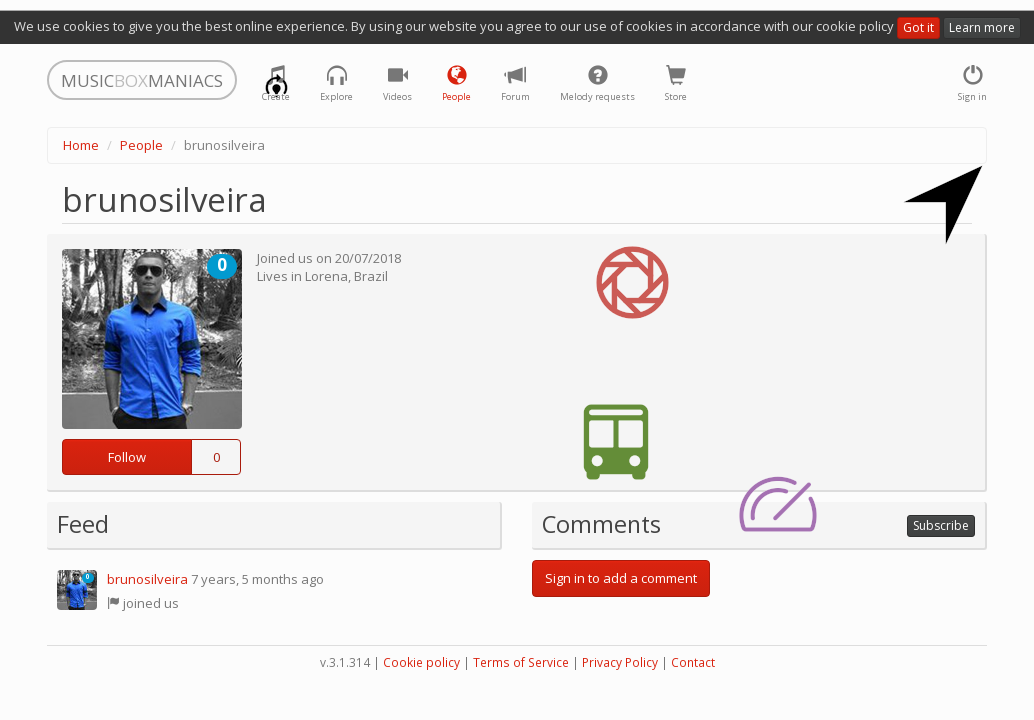  I want to click on adjust camera aperture settings, so click(632, 282).